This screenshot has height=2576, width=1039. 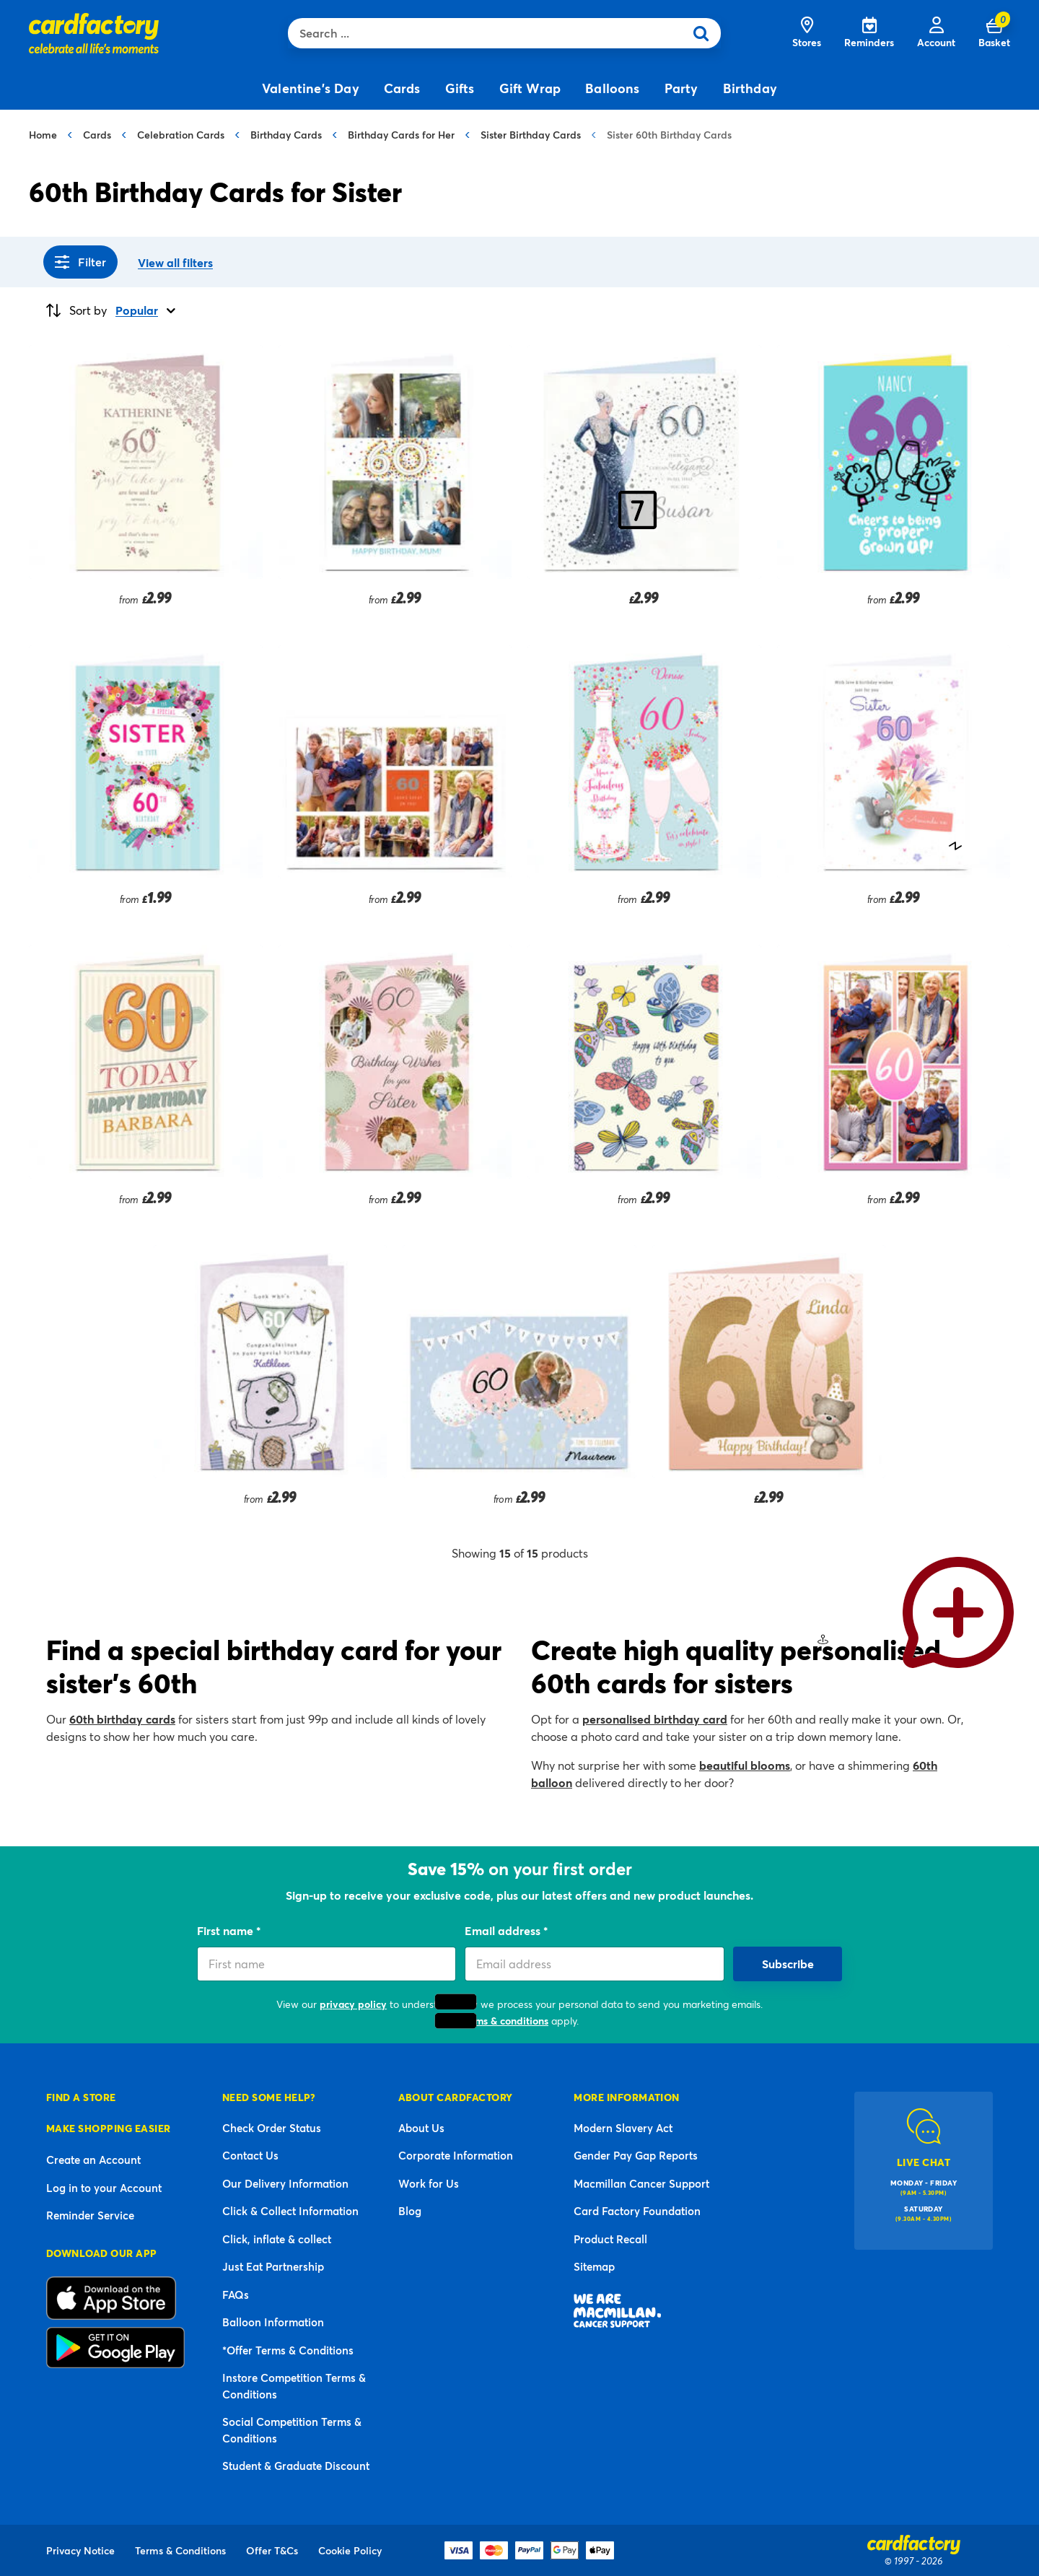 I want to click on select sawtooth waveform in audio synthesizer, so click(x=955, y=846).